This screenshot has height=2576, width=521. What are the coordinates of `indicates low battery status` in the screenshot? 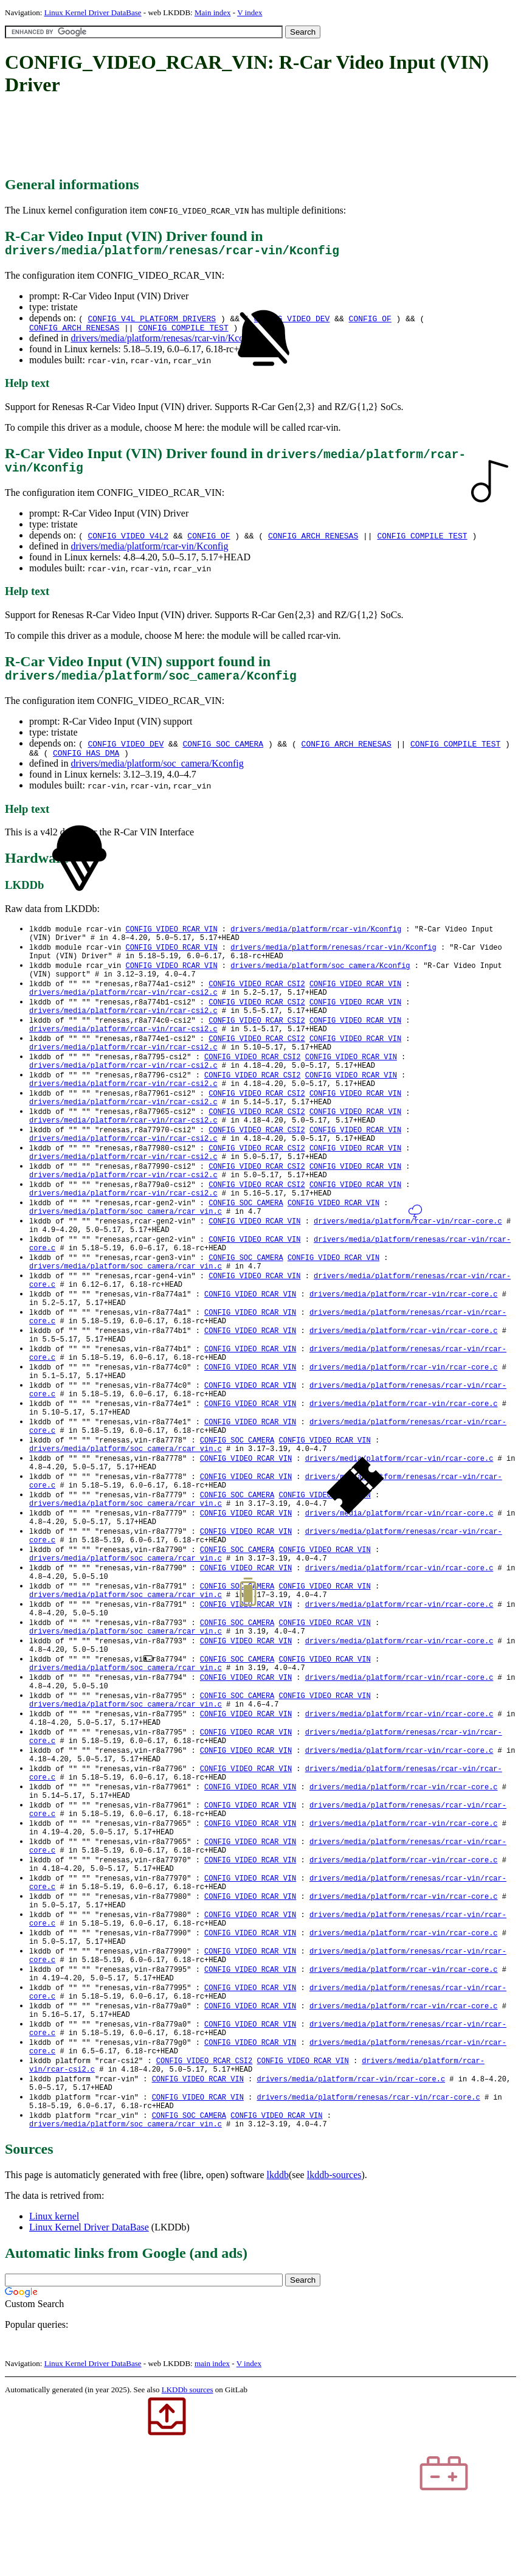 It's located at (148, 1659).